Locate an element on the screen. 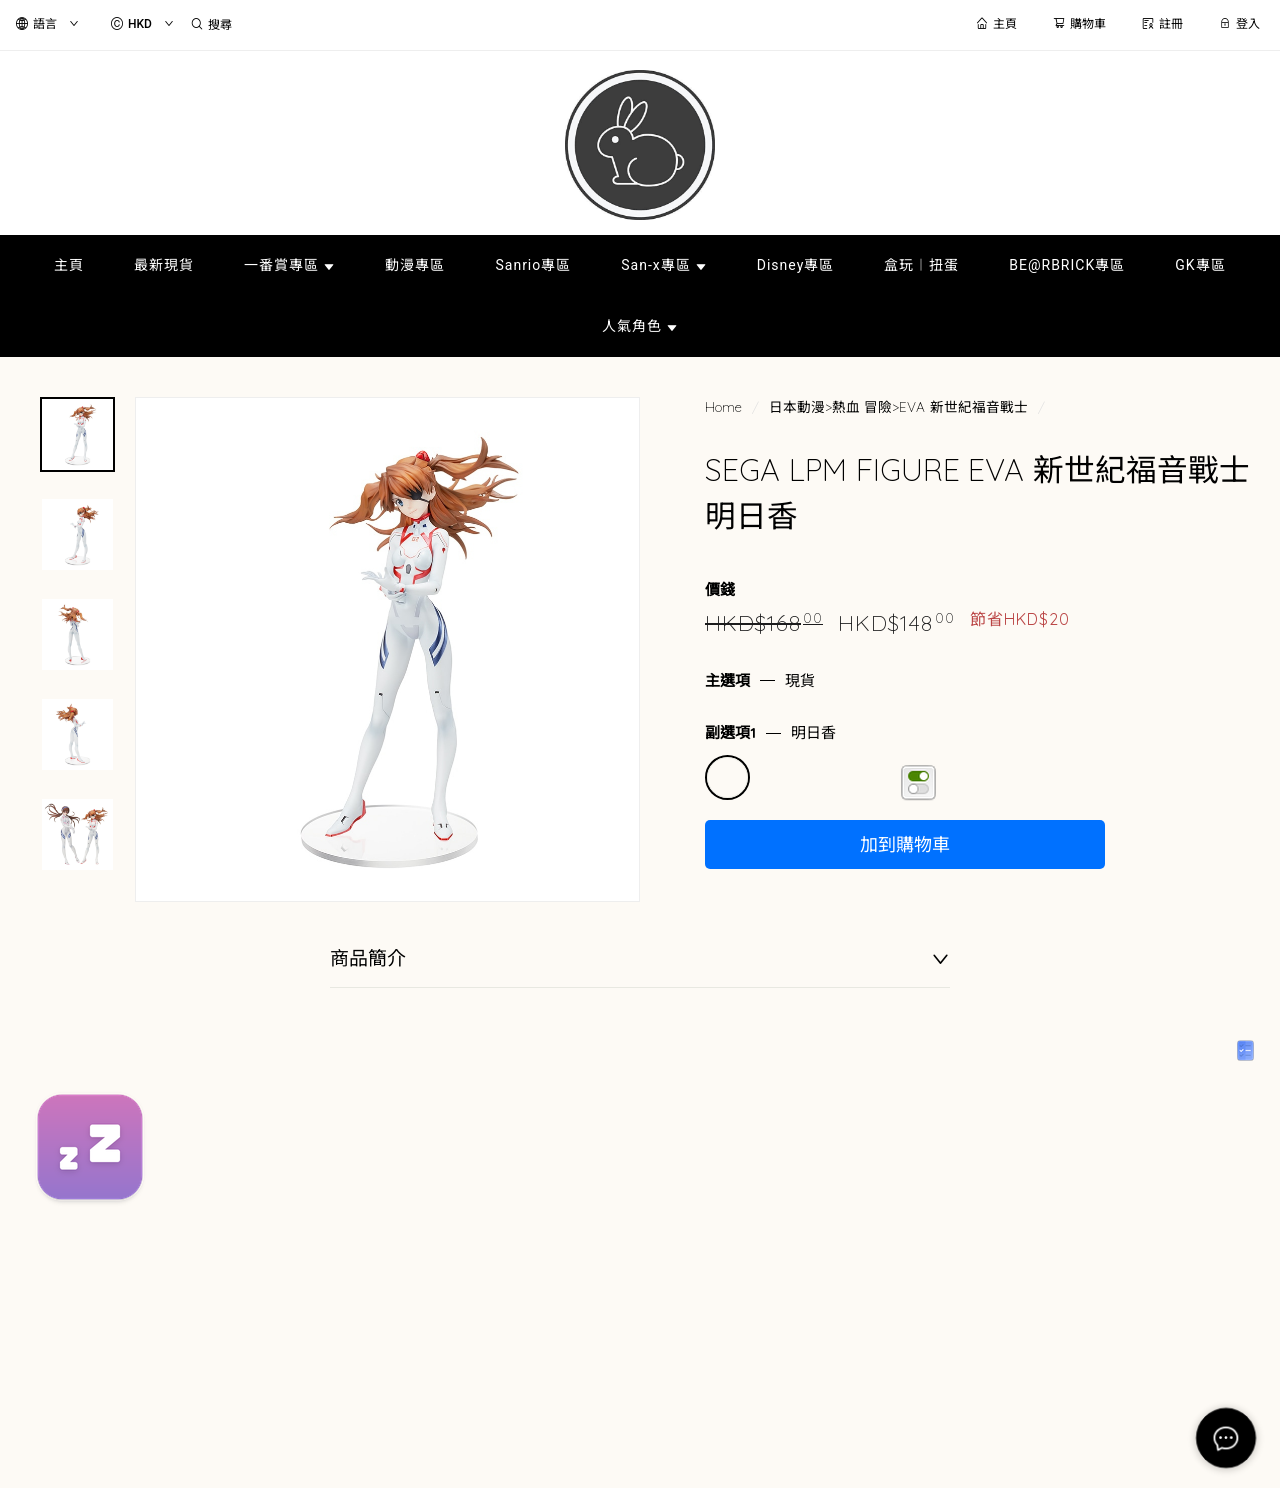  open system tweaks or settings customization is located at coordinates (918, 782).